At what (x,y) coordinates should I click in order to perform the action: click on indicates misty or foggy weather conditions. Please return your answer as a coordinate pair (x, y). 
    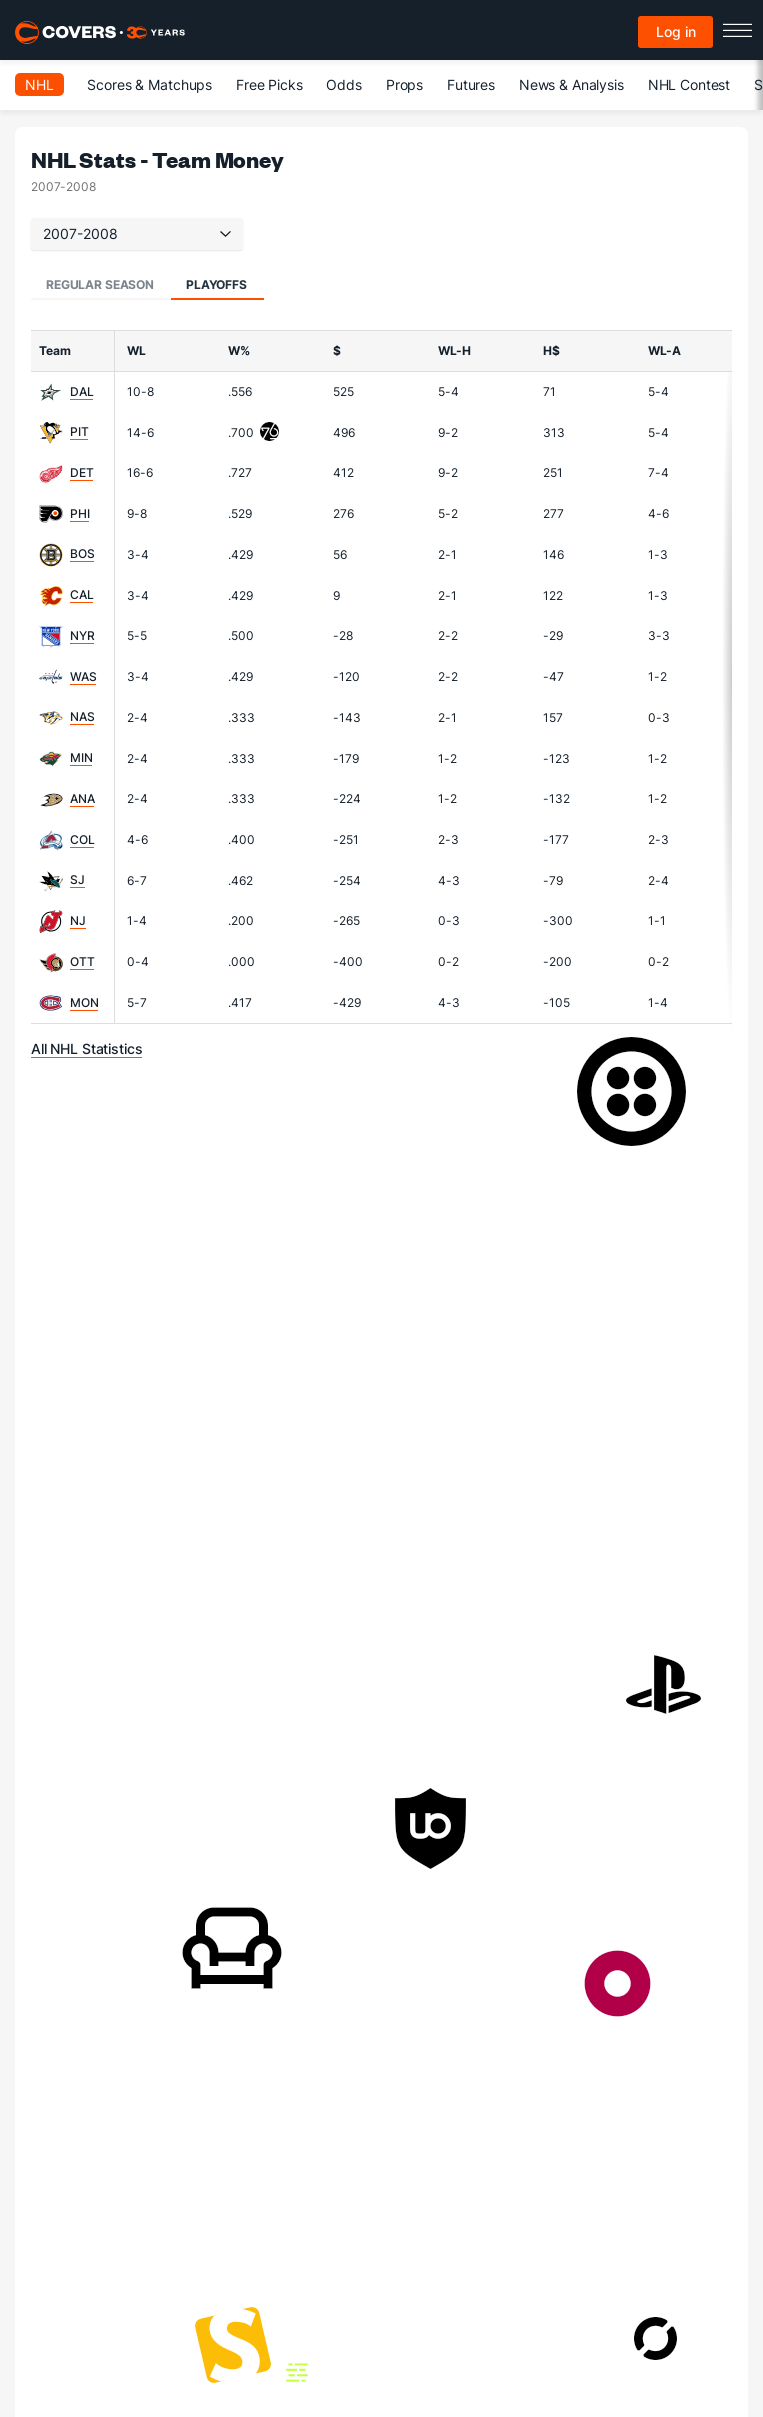
    Looking at the image, I should click on (297, 2372).